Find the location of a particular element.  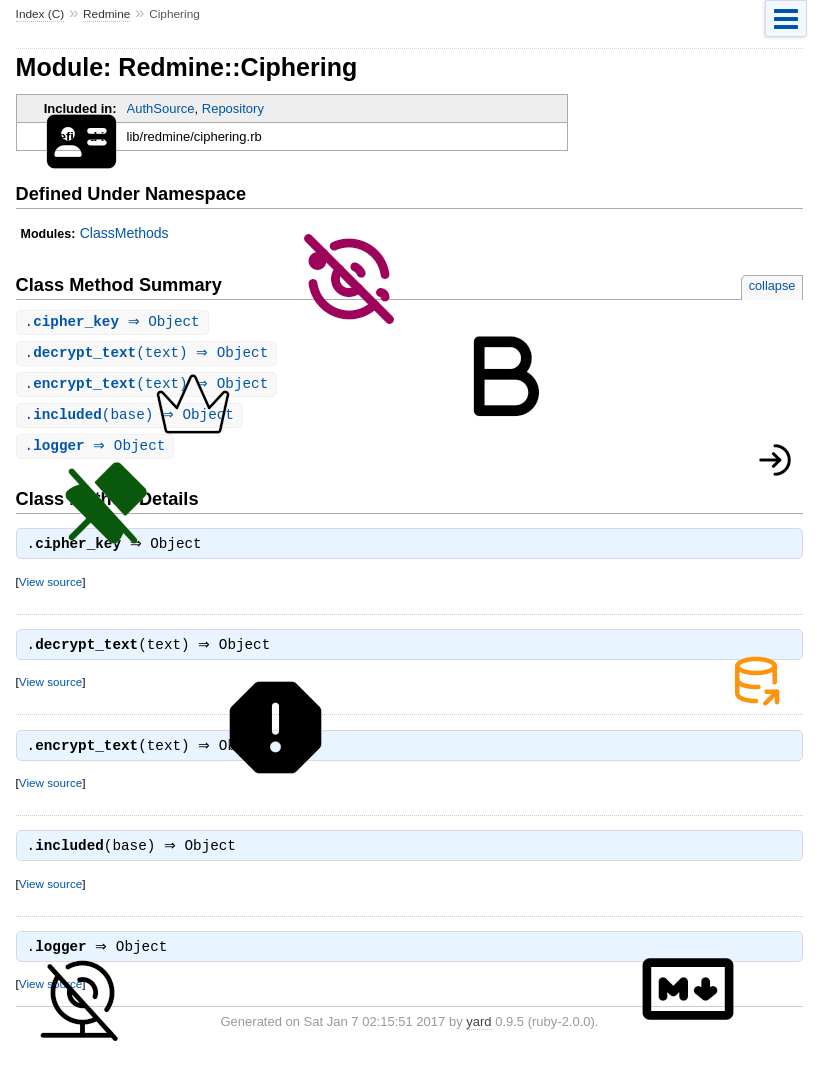

format text using markdown is located at coordinates (688, 989).